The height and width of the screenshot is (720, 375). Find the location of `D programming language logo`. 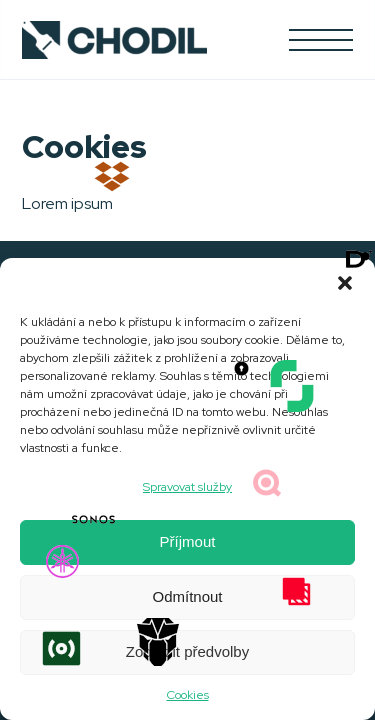

D programming language logo is located at coordinates (359, 259).